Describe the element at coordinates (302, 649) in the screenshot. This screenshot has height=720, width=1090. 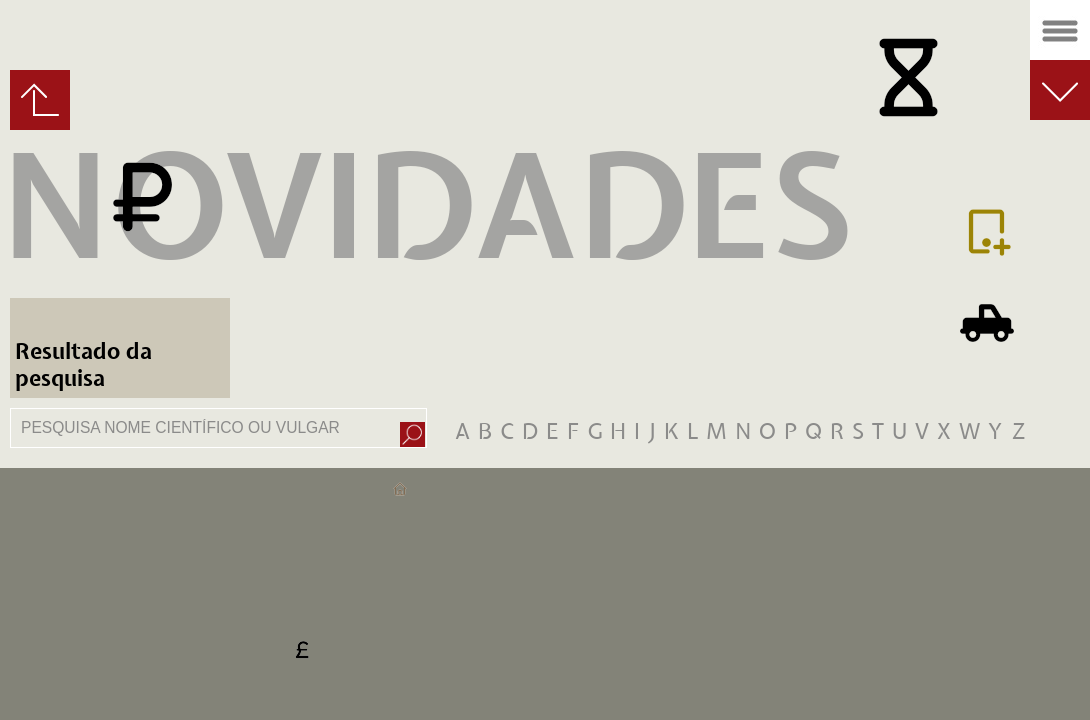
I see `indicates british pound sterling currency` at that location.